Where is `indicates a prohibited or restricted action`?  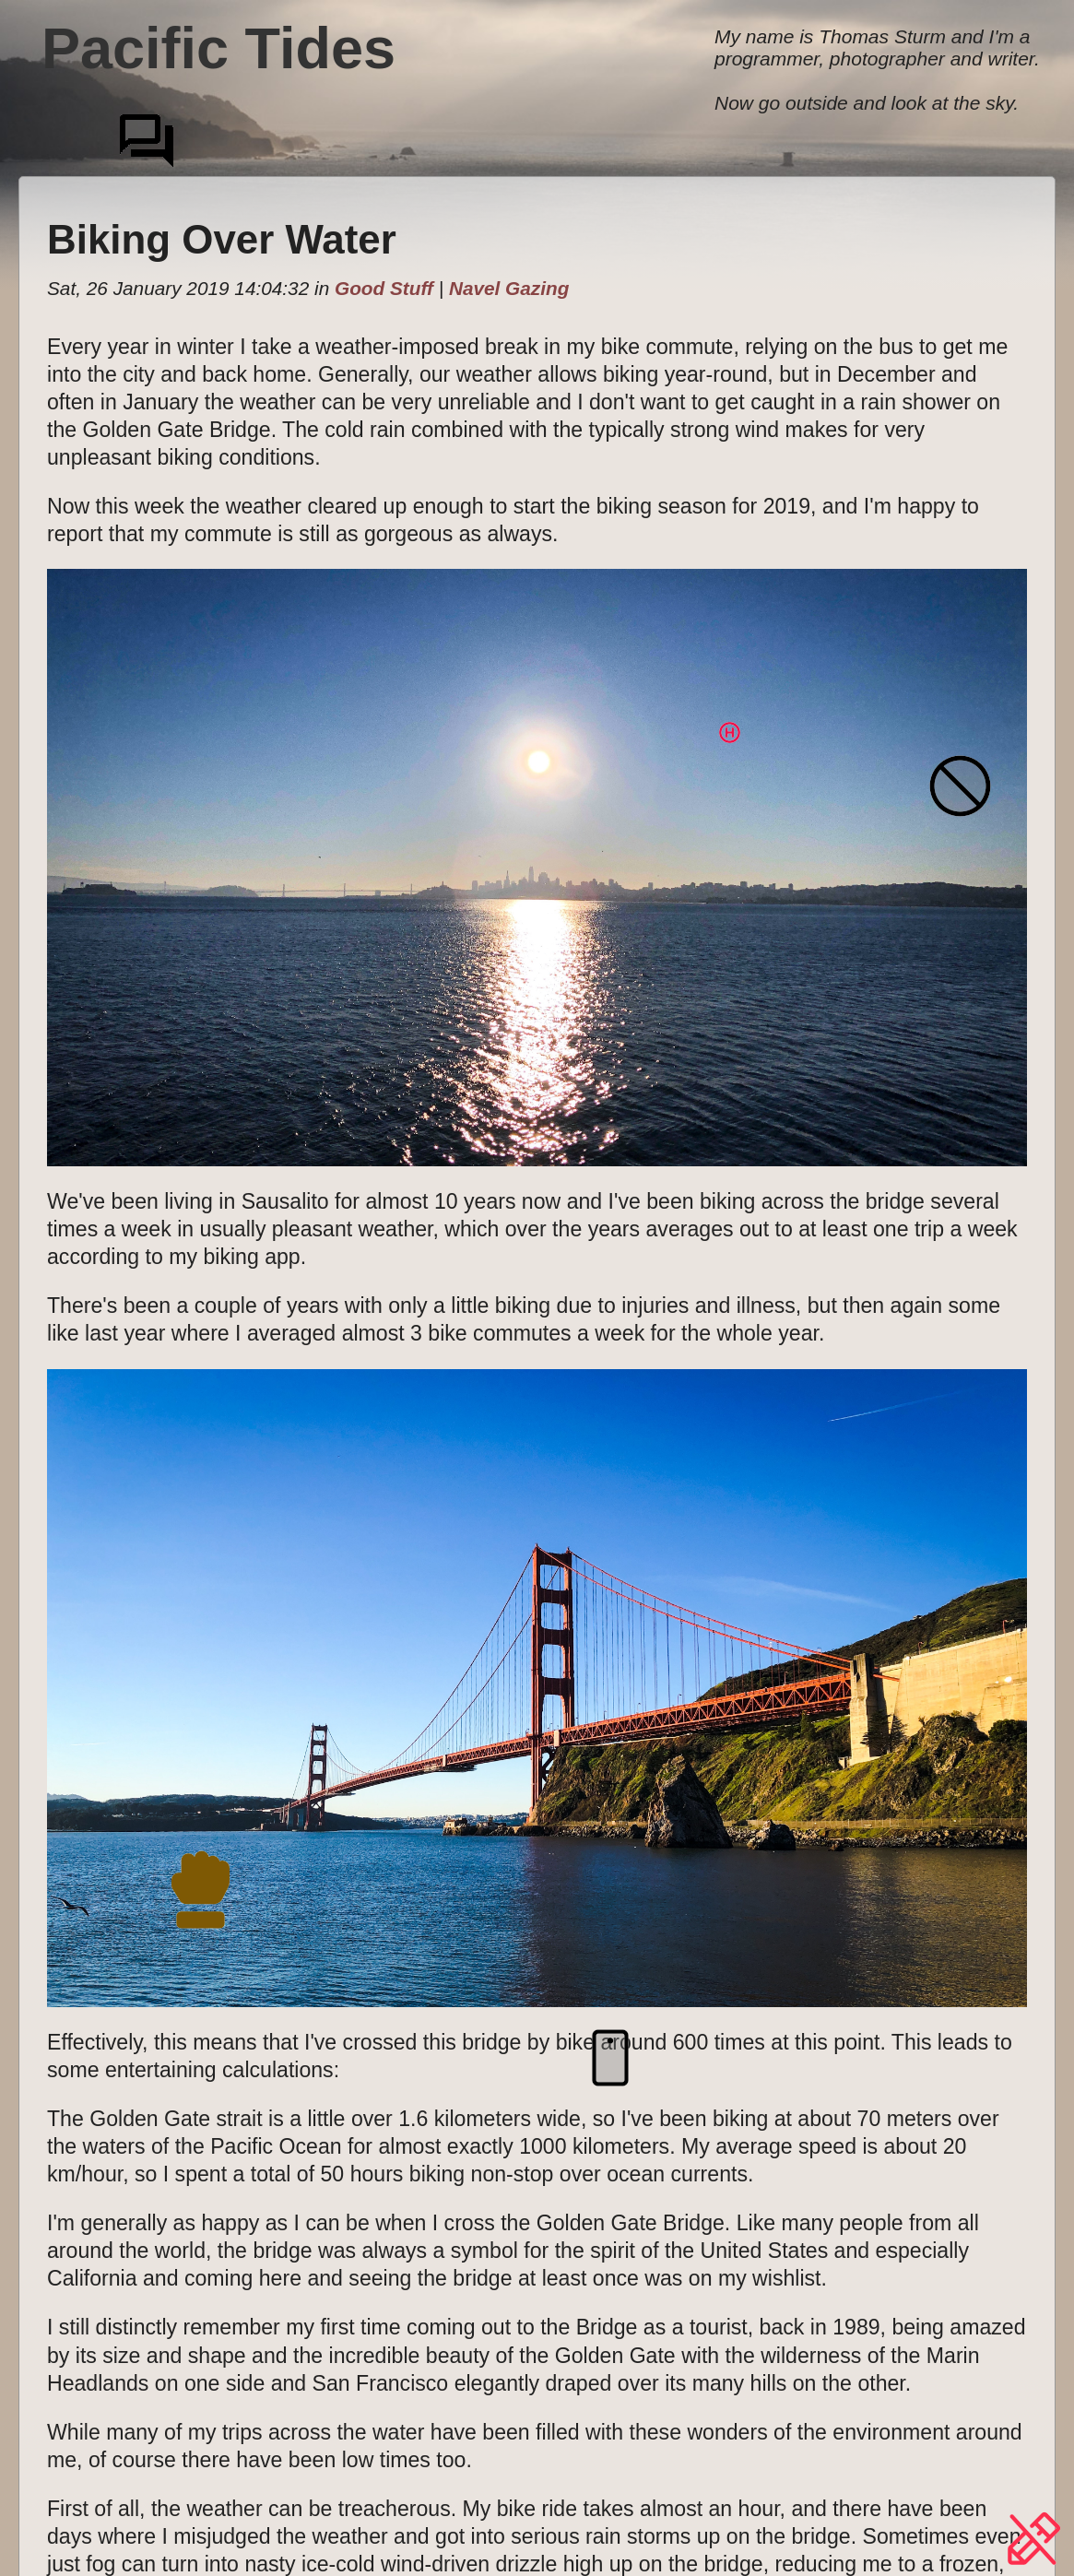 indicates a prohibited or restricted action is located at coordinates (960, 786).